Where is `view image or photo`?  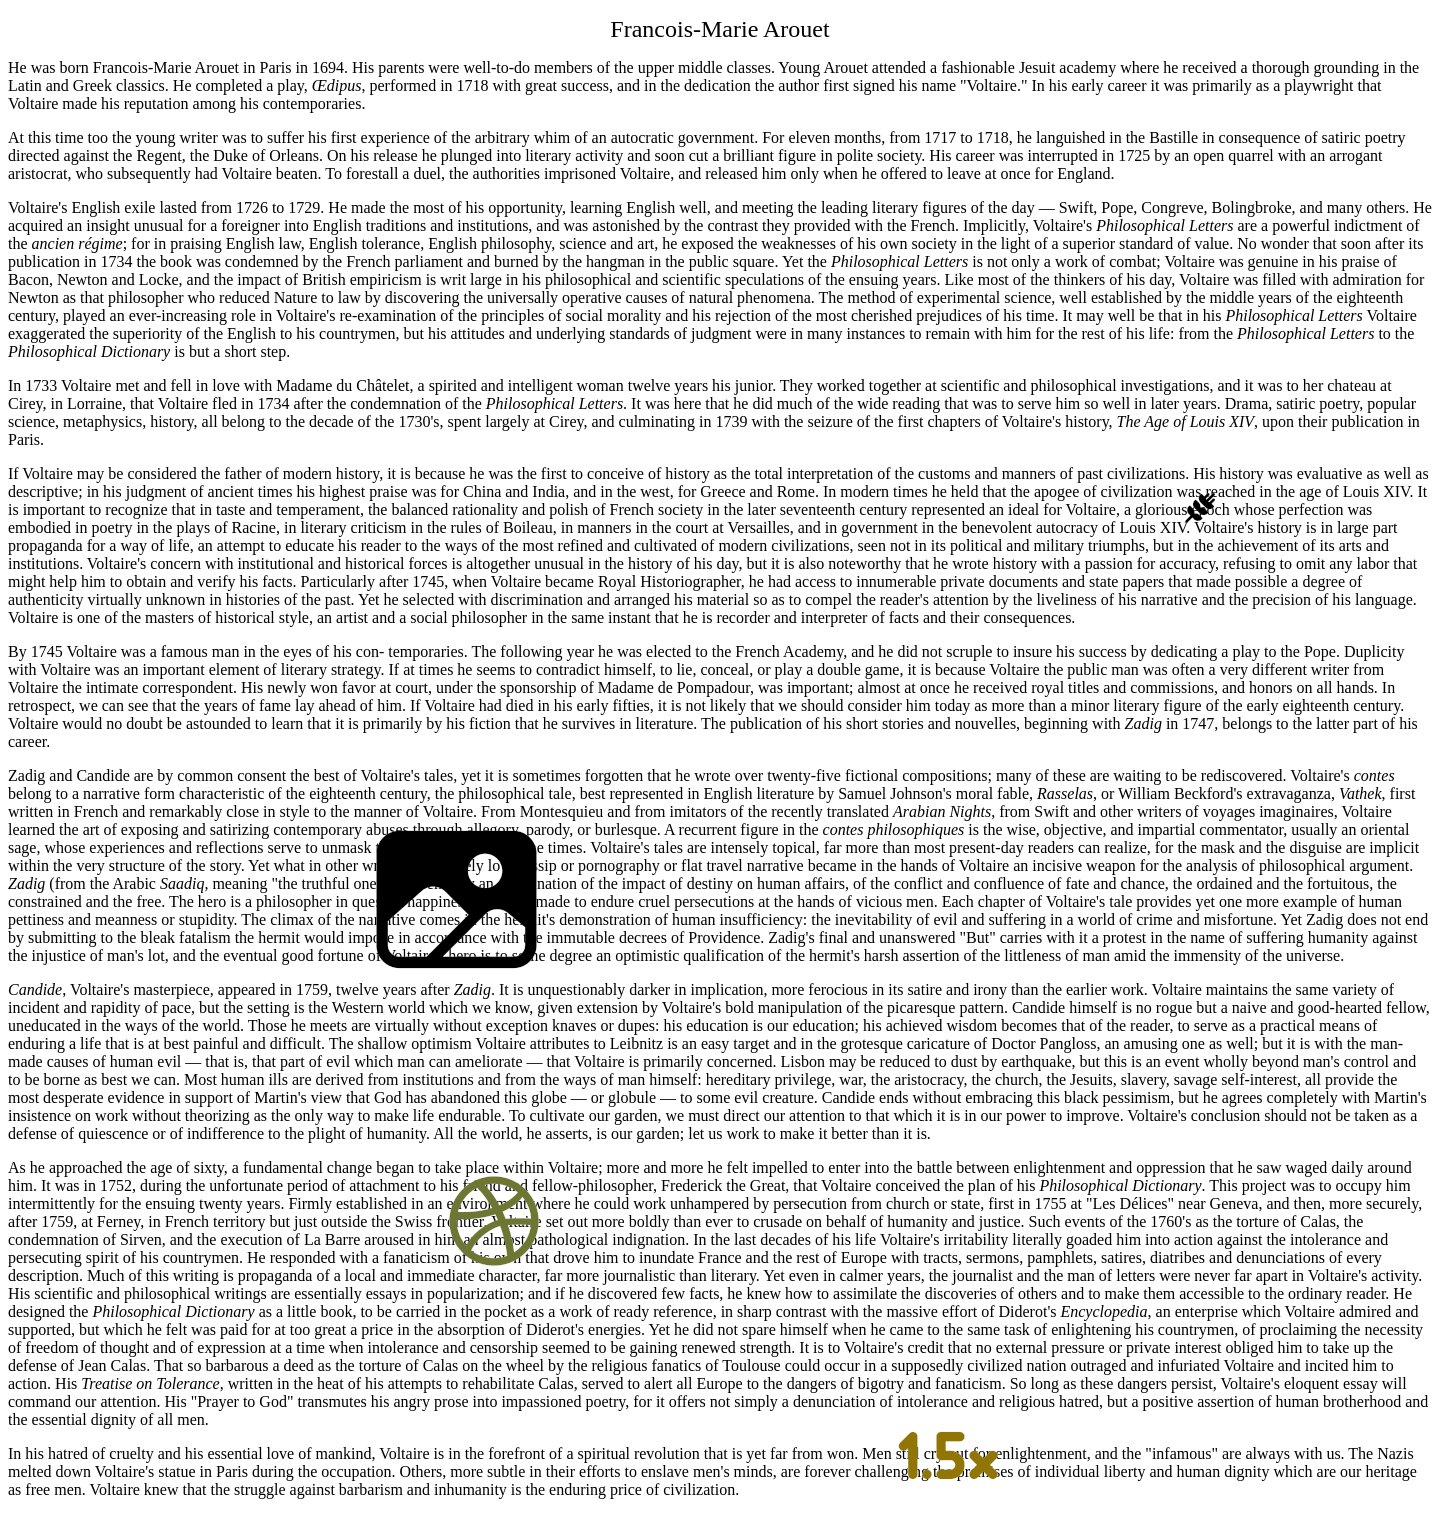
view image or photo is located at coordinates (456, 899).